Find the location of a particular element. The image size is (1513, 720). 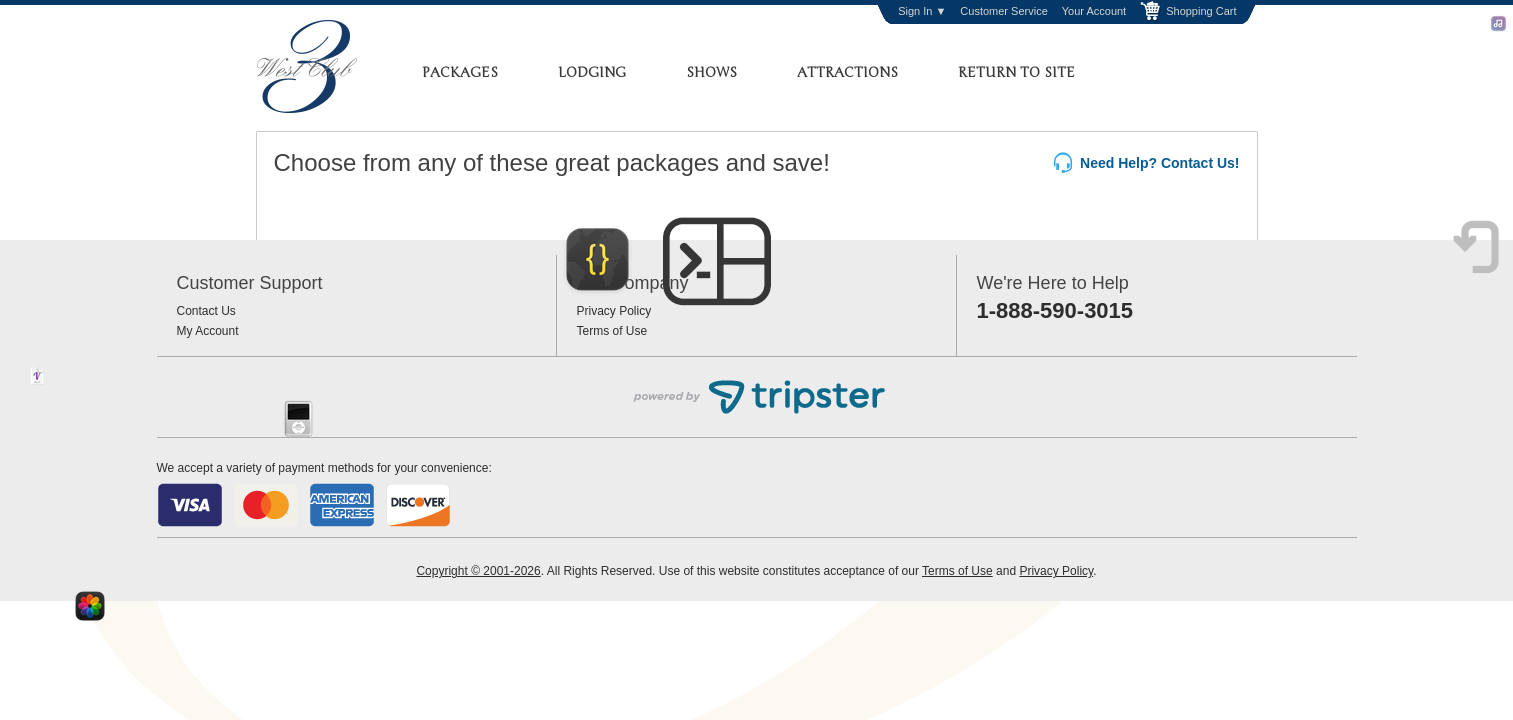

open the photos app is located at coordinates (90, 606).